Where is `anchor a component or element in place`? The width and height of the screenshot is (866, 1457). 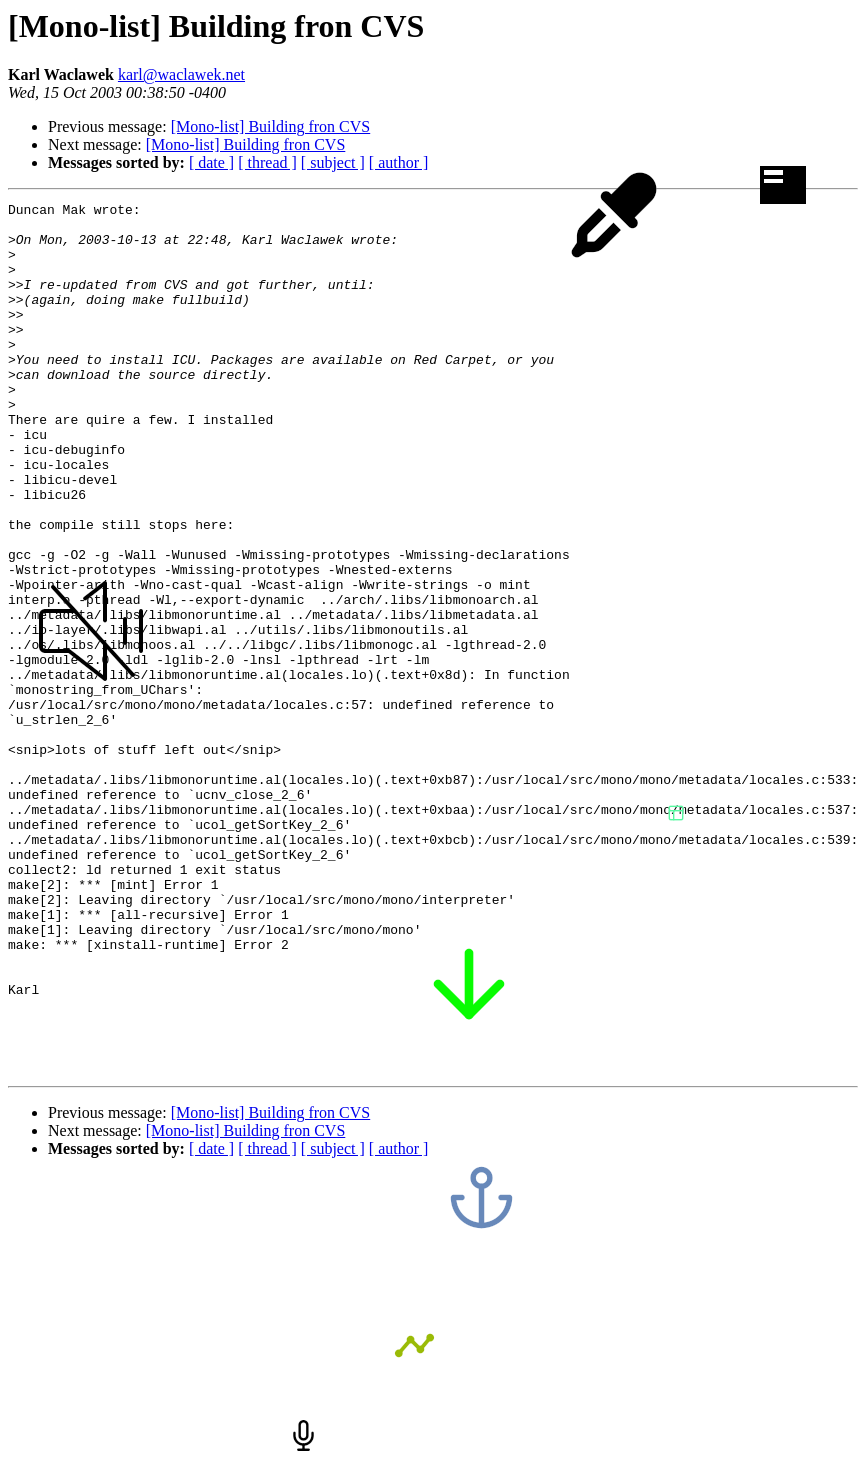
anchor a component or element in place is located at coordinates (481, 1197).